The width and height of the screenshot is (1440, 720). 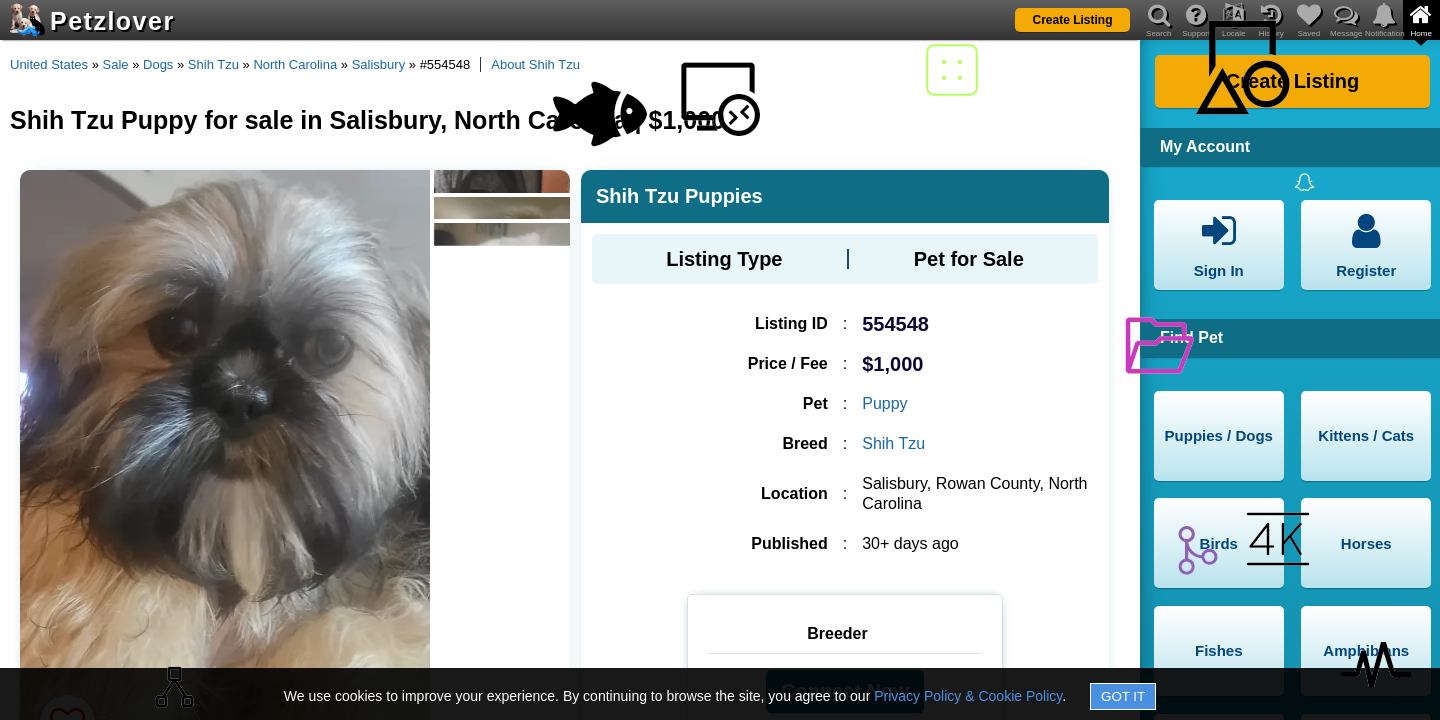 I want to click on view subtype hierarchy in code editor, so click(x=176, y=687).